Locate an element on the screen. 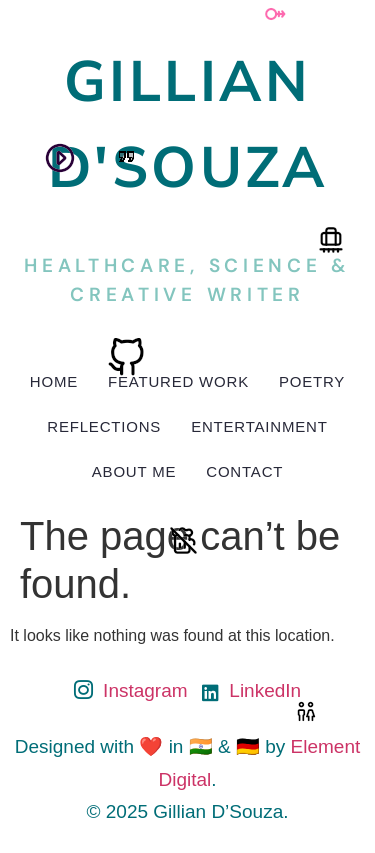 The width and height of the screenshot is (375, 853). insert a block quote is located at coordinates (126, 156).